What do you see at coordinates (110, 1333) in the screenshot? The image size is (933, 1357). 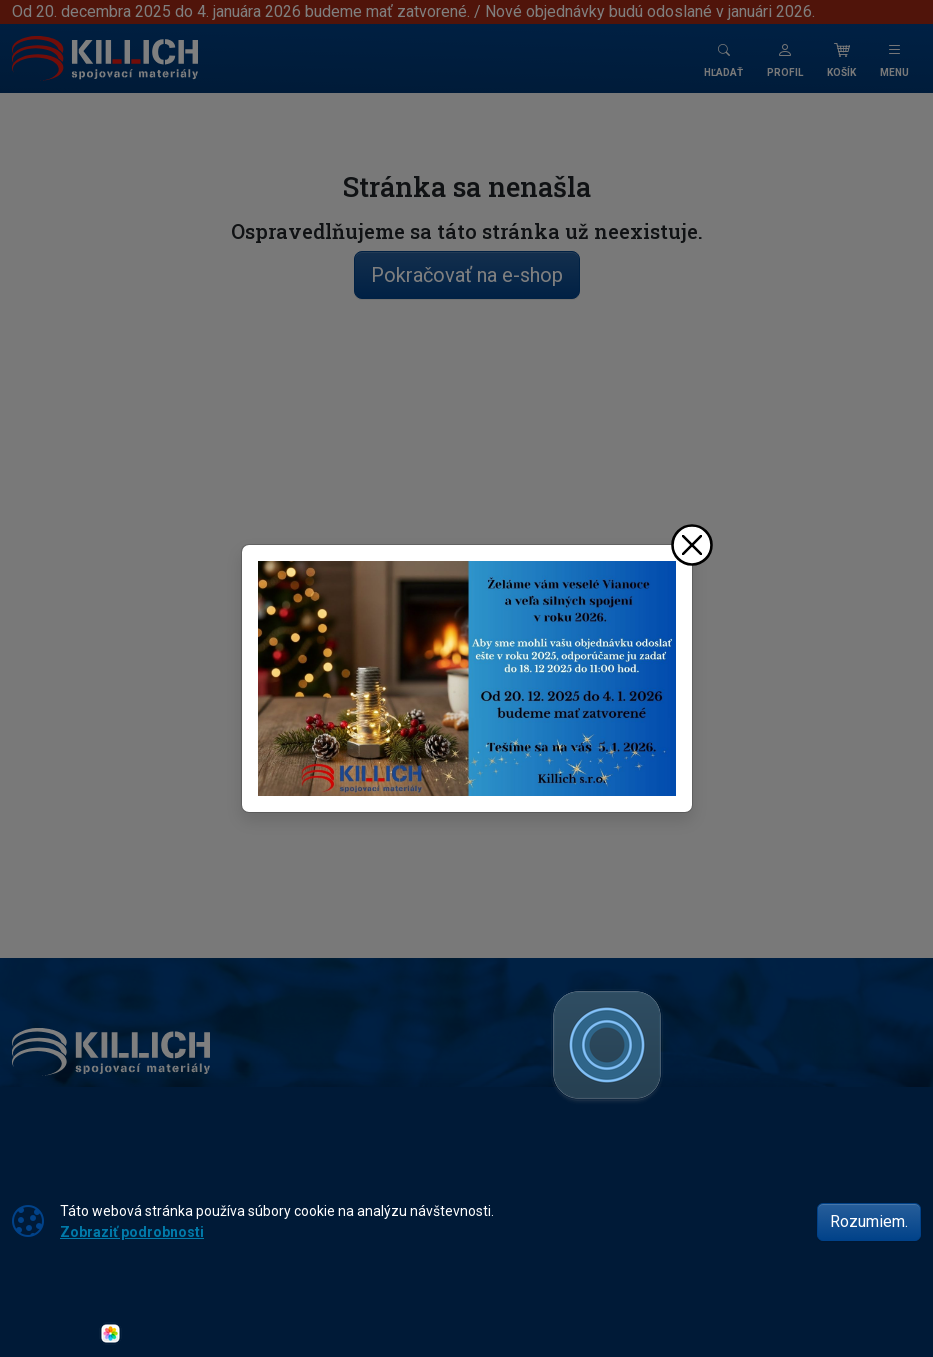 I see `open the Photos app` at bounding box center [110, 1333].